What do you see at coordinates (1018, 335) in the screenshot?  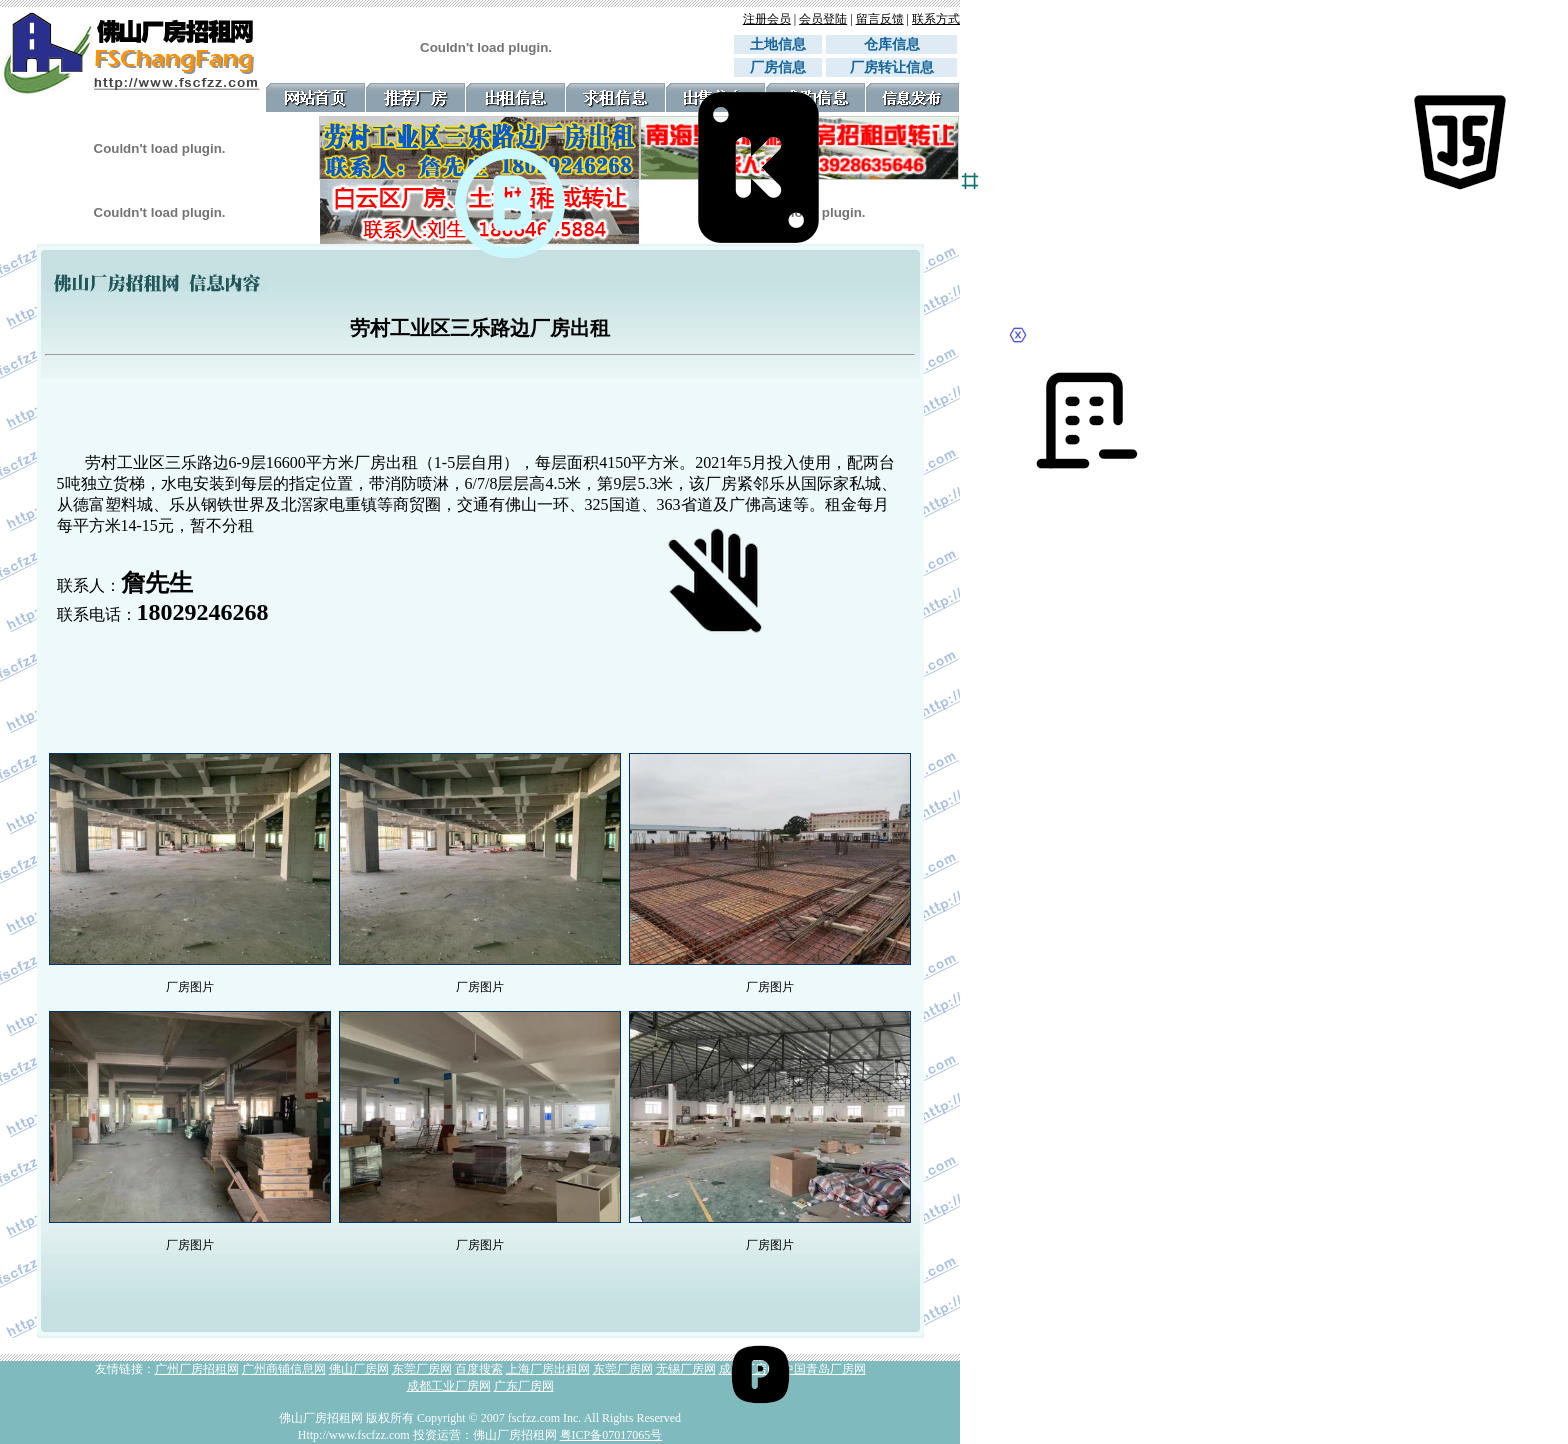 I see `xamarin development platform logo` at bounding box center [1018, 335].